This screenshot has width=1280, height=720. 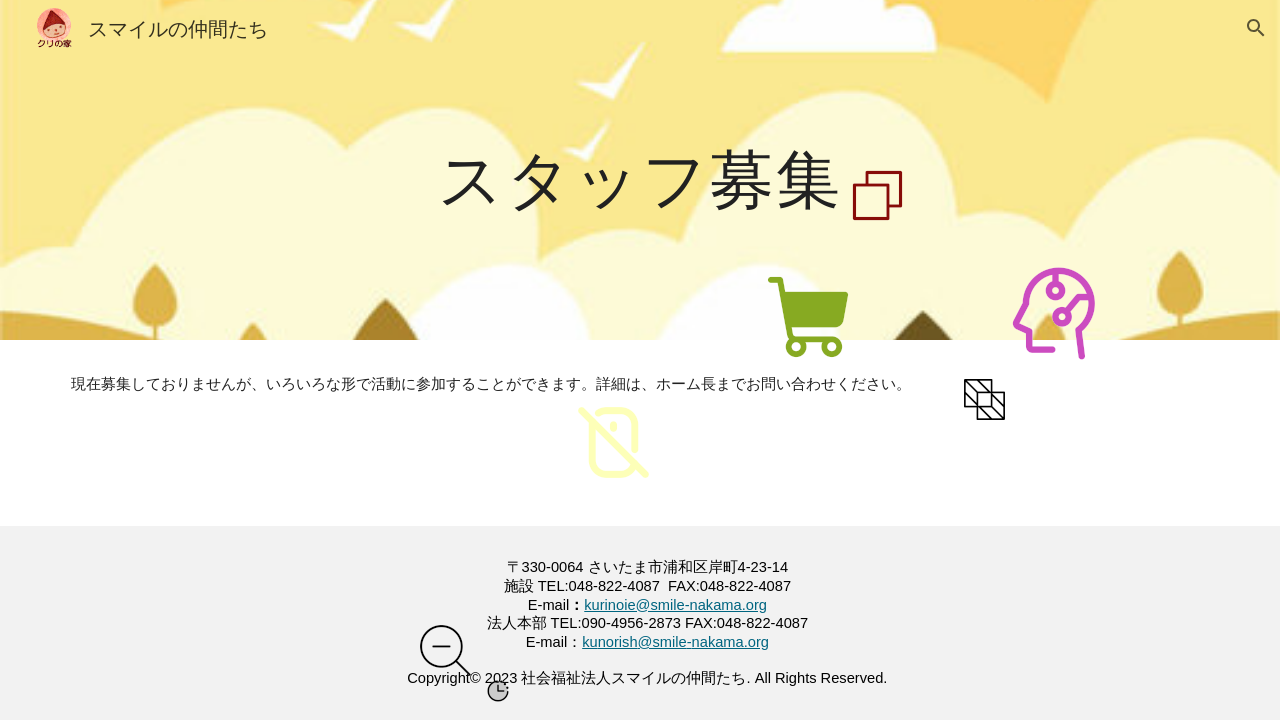 What do you see at coordinates (877, 195) in the screenshot?
I see `copy to clipboard` at bounding box center [877, 195].